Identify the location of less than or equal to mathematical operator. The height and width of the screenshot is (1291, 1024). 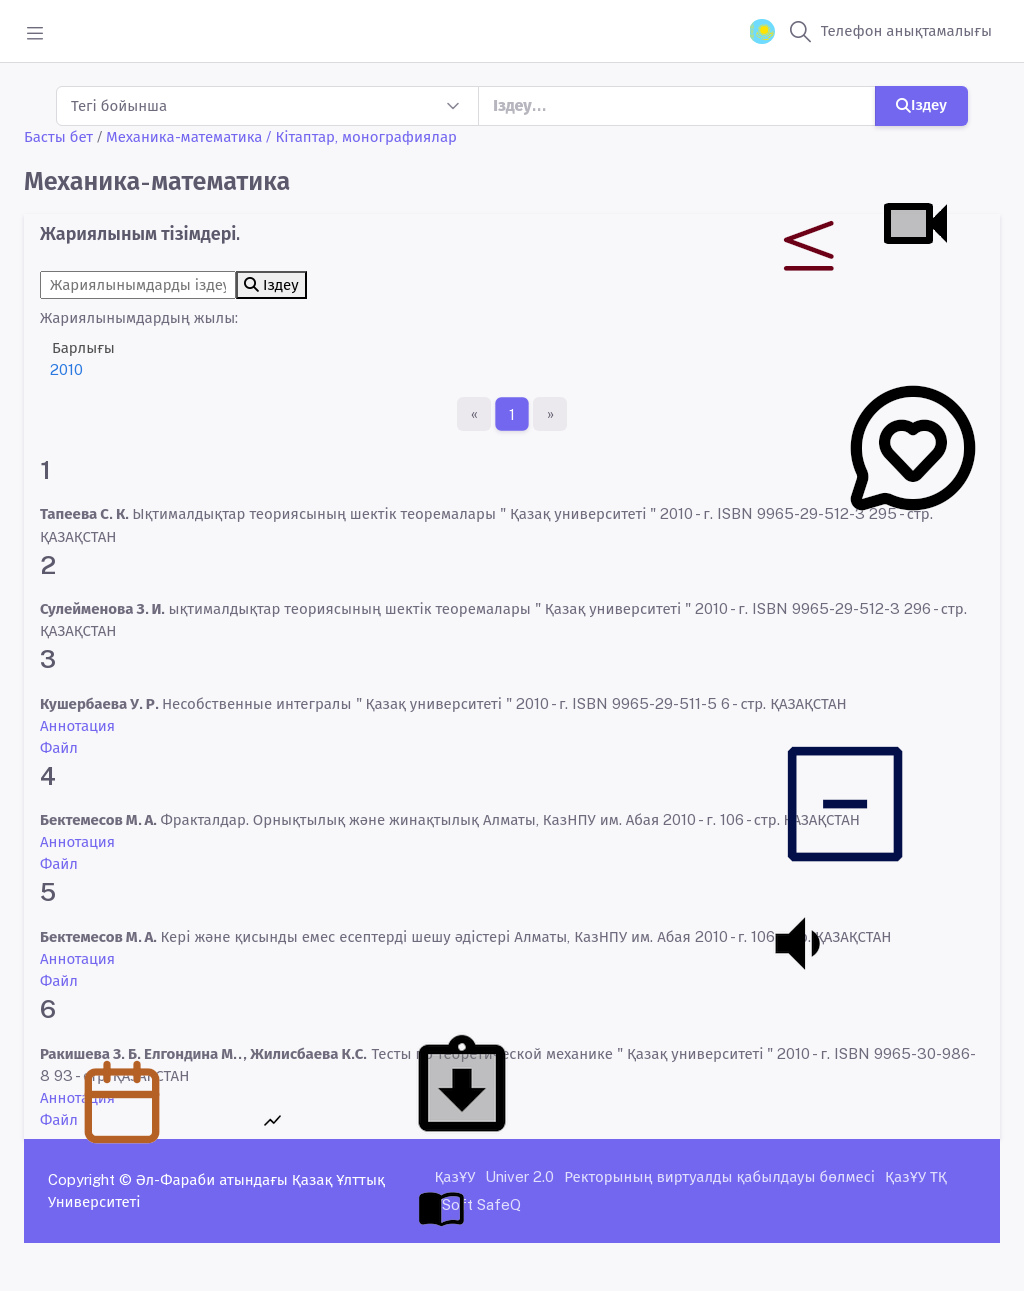
(810, 247).